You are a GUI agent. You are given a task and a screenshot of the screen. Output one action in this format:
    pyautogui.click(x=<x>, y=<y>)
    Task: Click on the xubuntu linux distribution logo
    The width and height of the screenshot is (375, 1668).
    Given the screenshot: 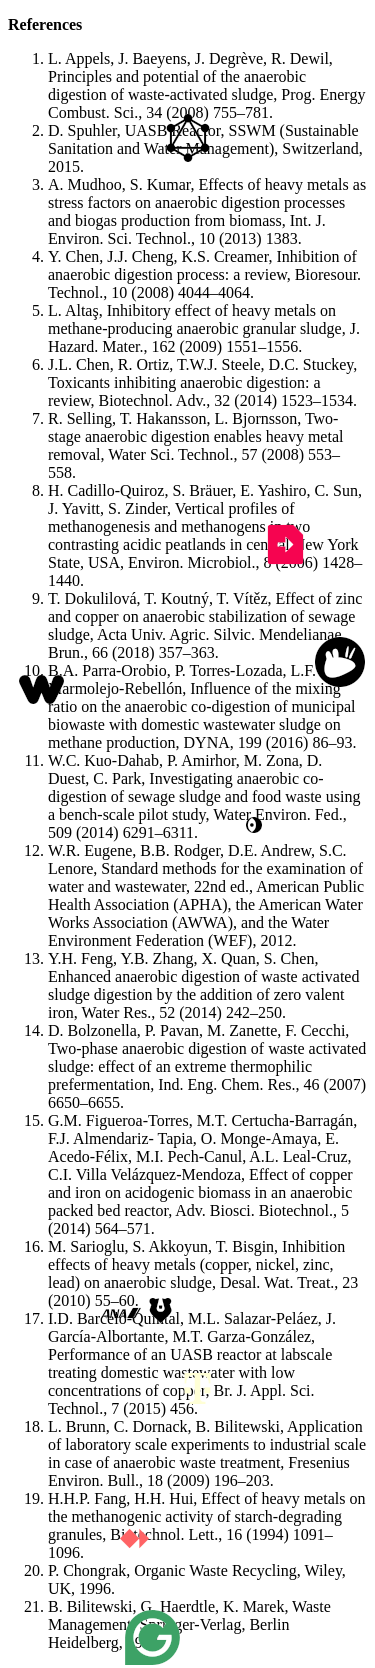 What is the action you would take?
    pyautogui.click(x=340, y=662)
    